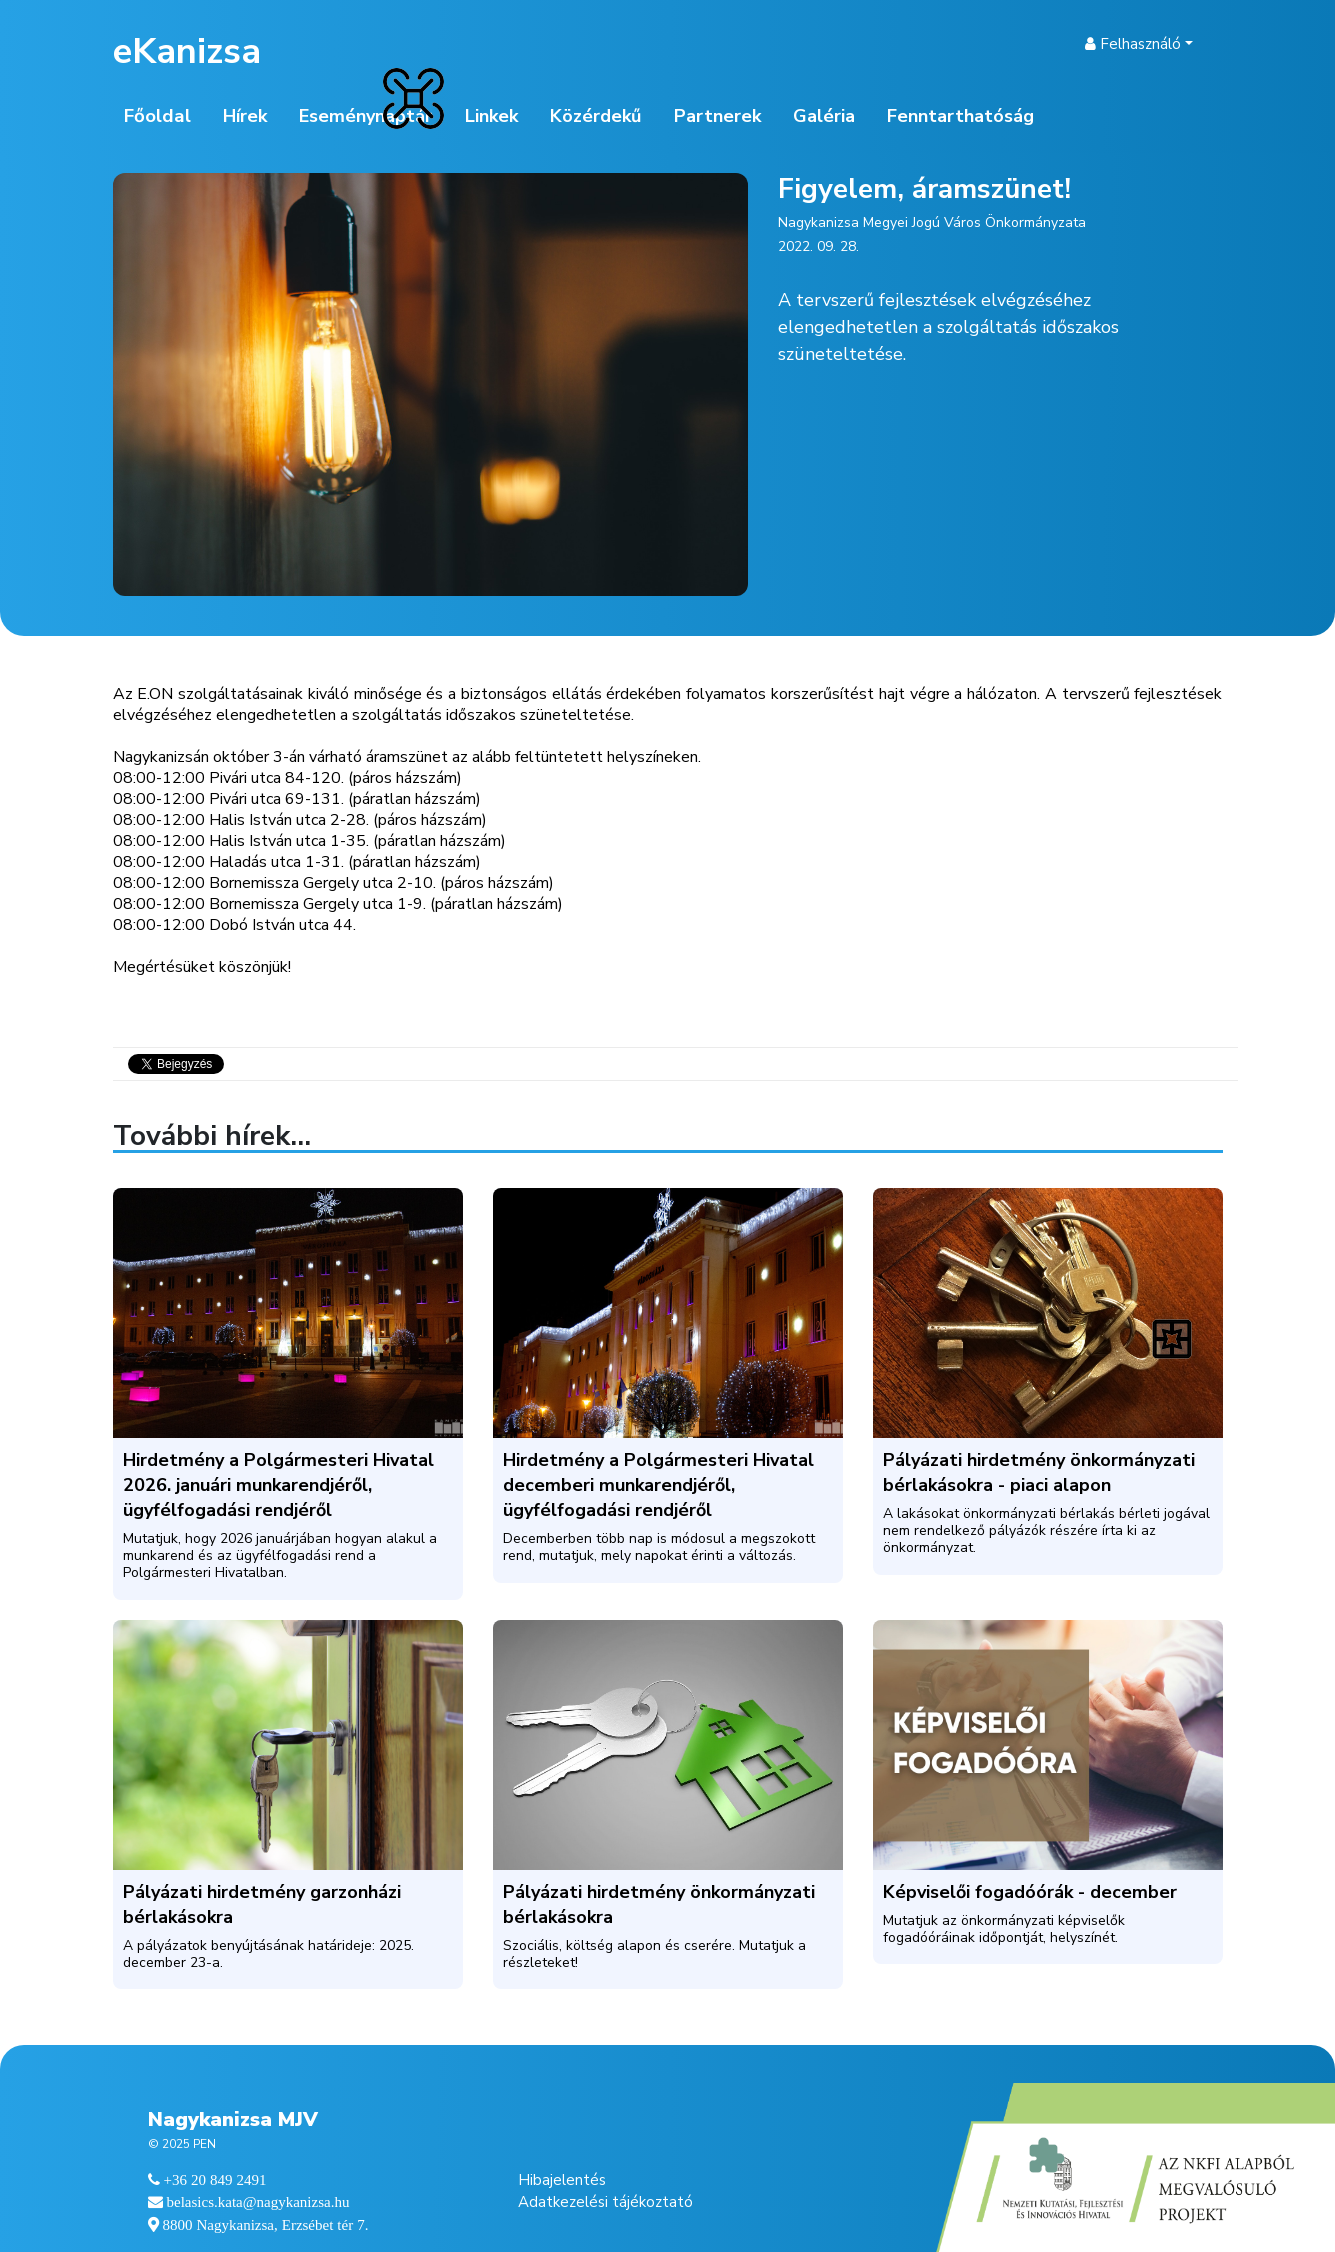  What do you see at coordinates (1172, 1339) in the screenshot?
I see `view pages or documents` at bounding box center [1172, 1339].